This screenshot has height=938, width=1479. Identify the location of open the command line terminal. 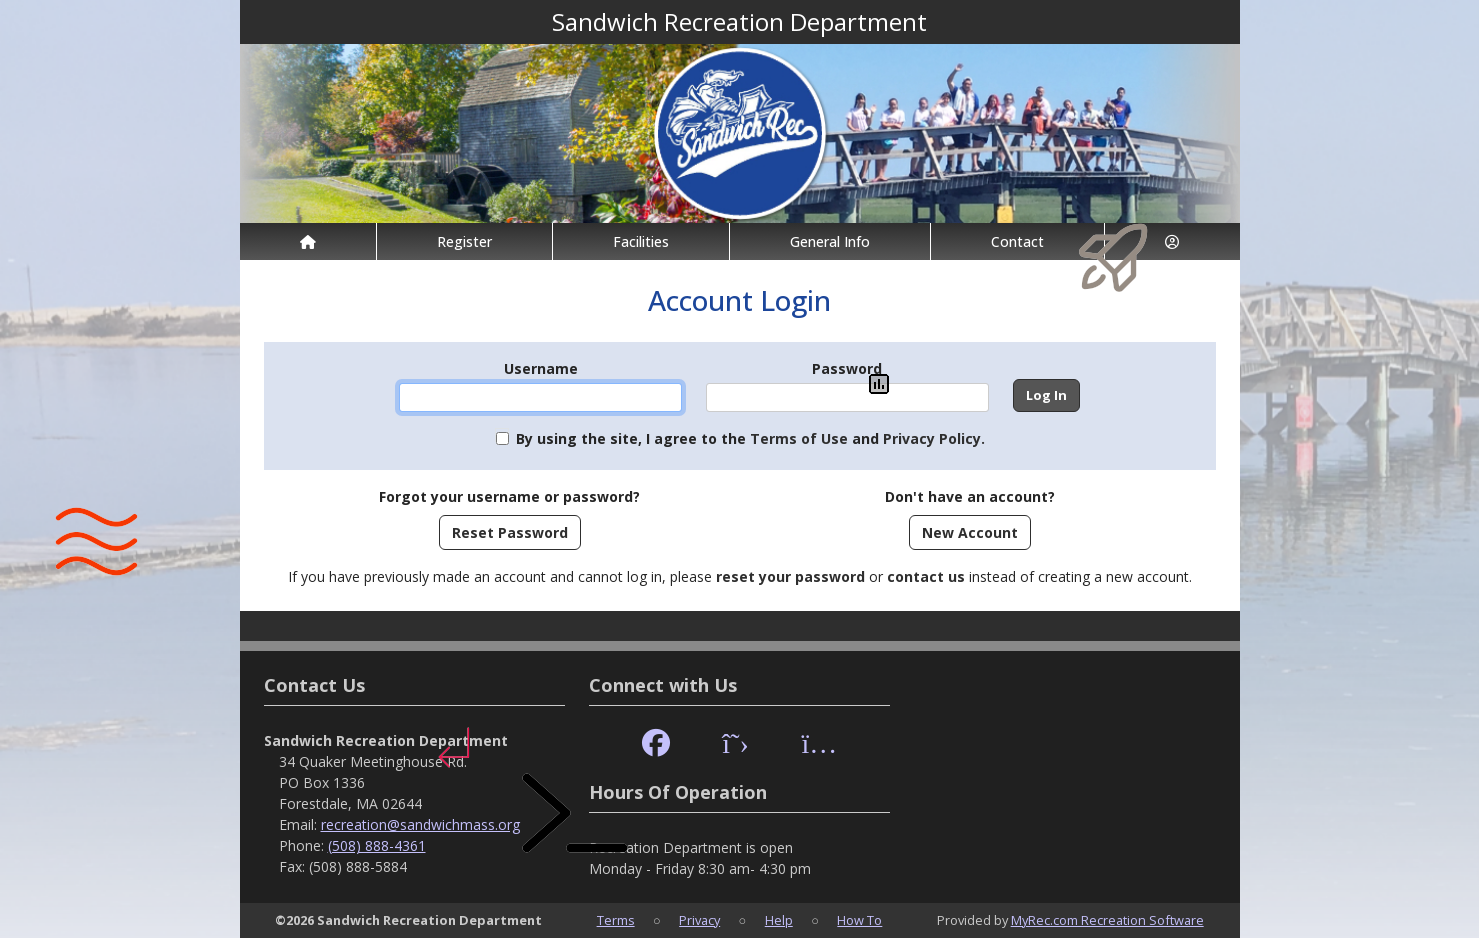
(575, 813).